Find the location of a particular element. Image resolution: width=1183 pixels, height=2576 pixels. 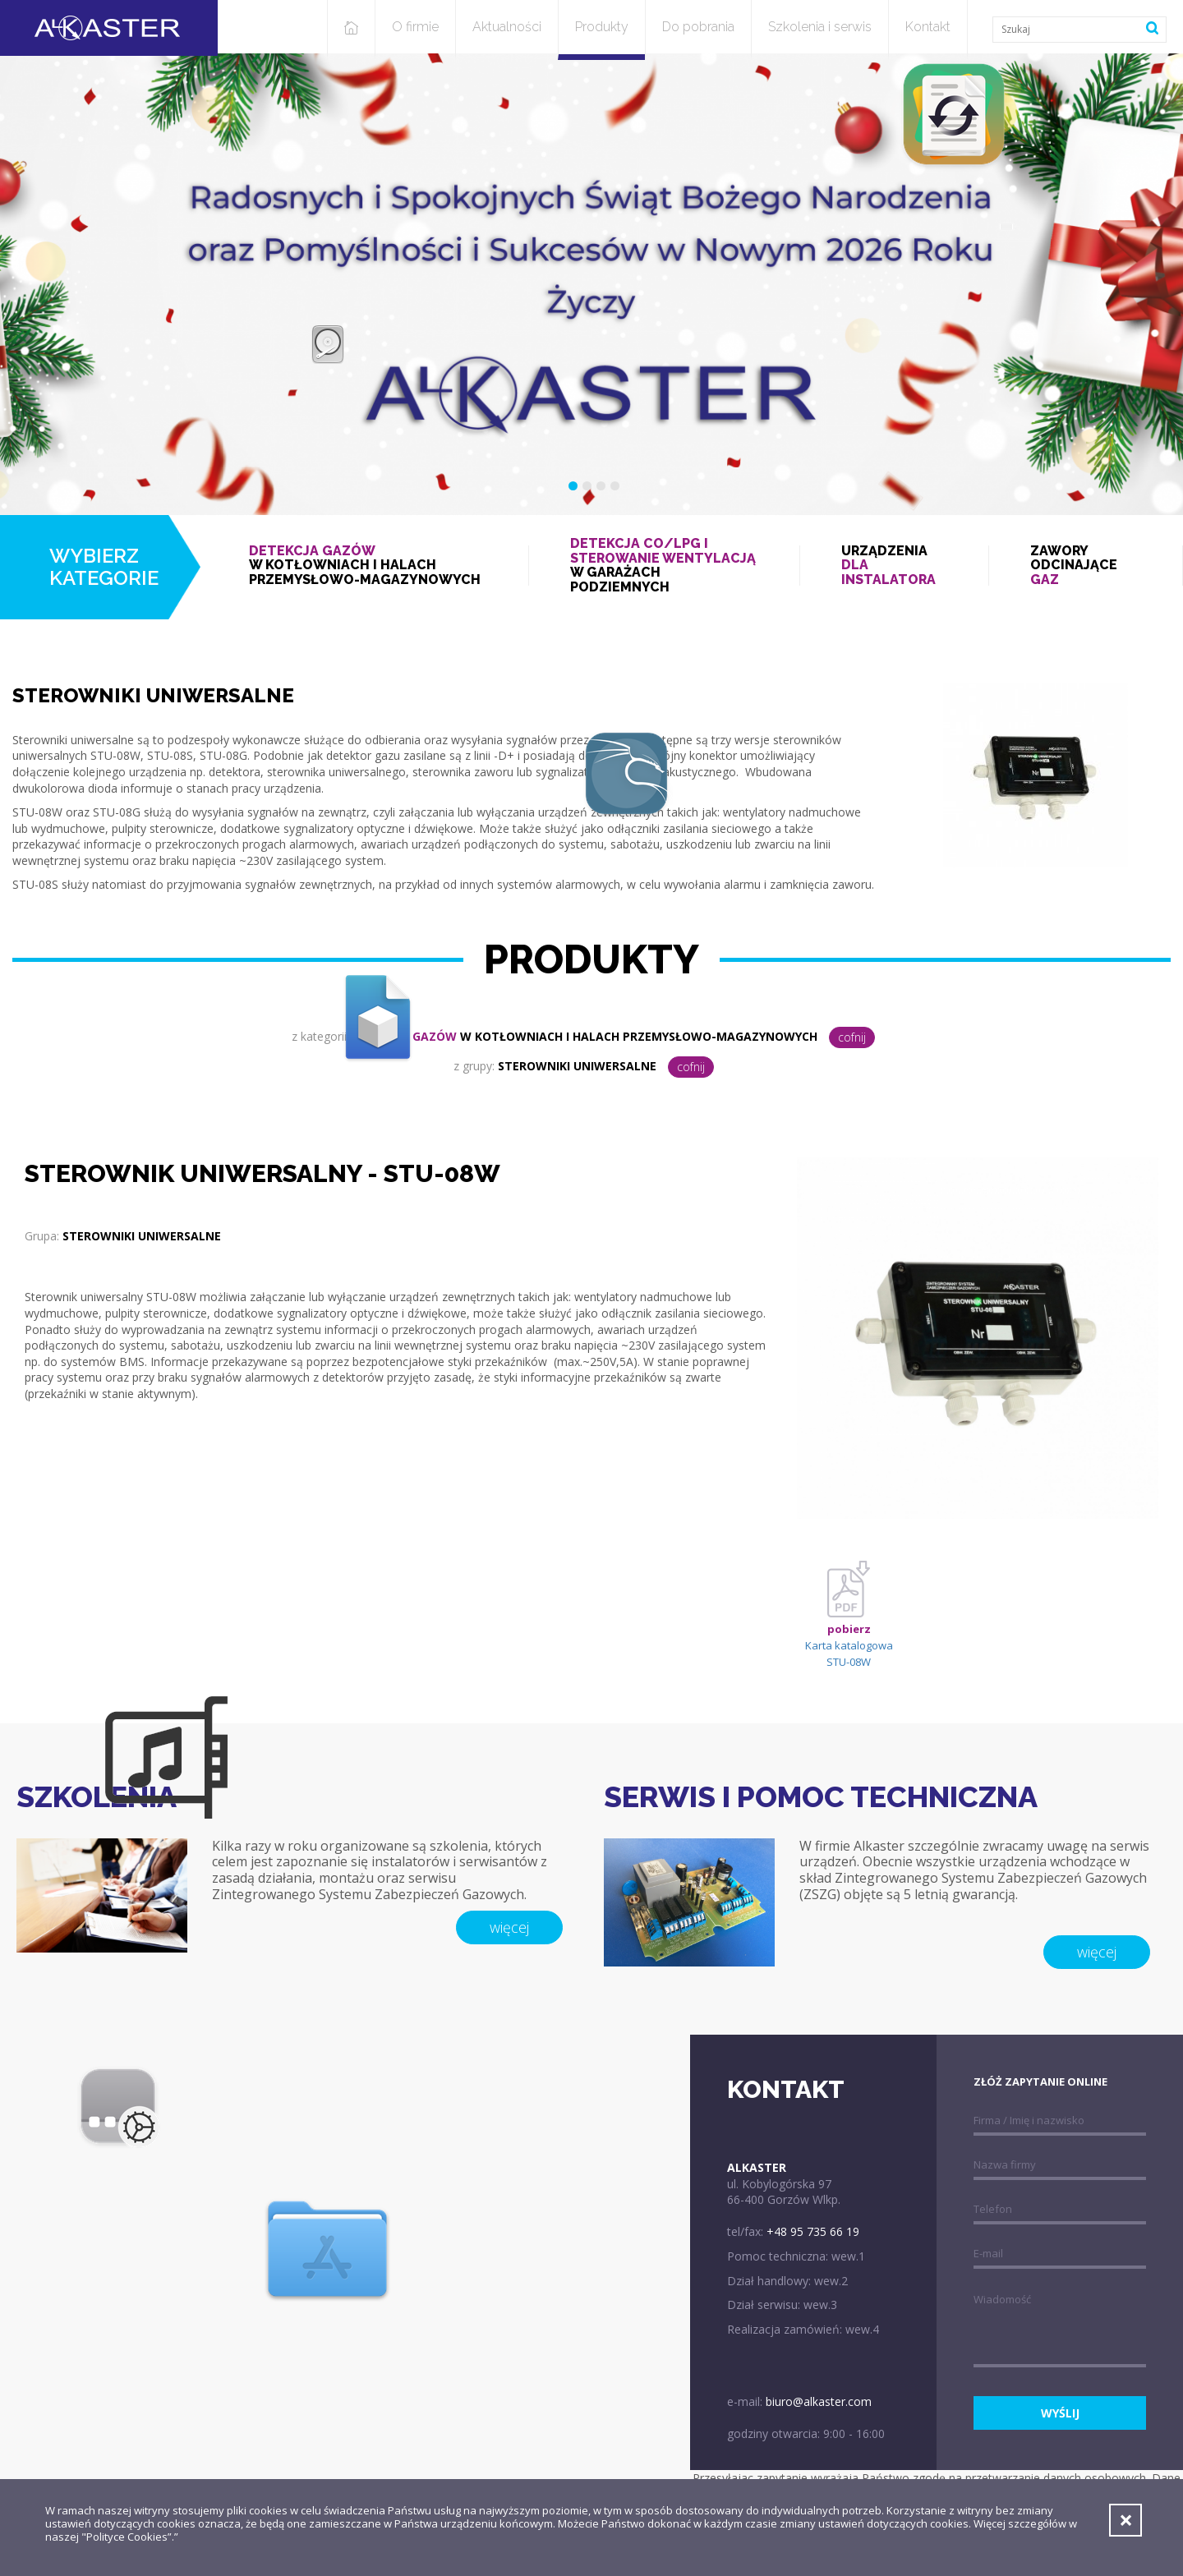

a flatpak application package file is located at coordinates (378, 1017).